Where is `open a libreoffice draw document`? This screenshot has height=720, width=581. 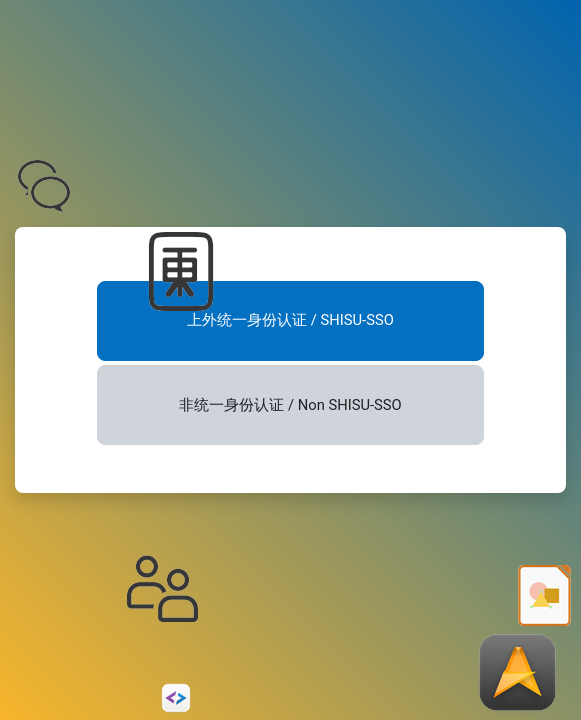 open a libreoffice draw document is located at coordinates (544, 595).